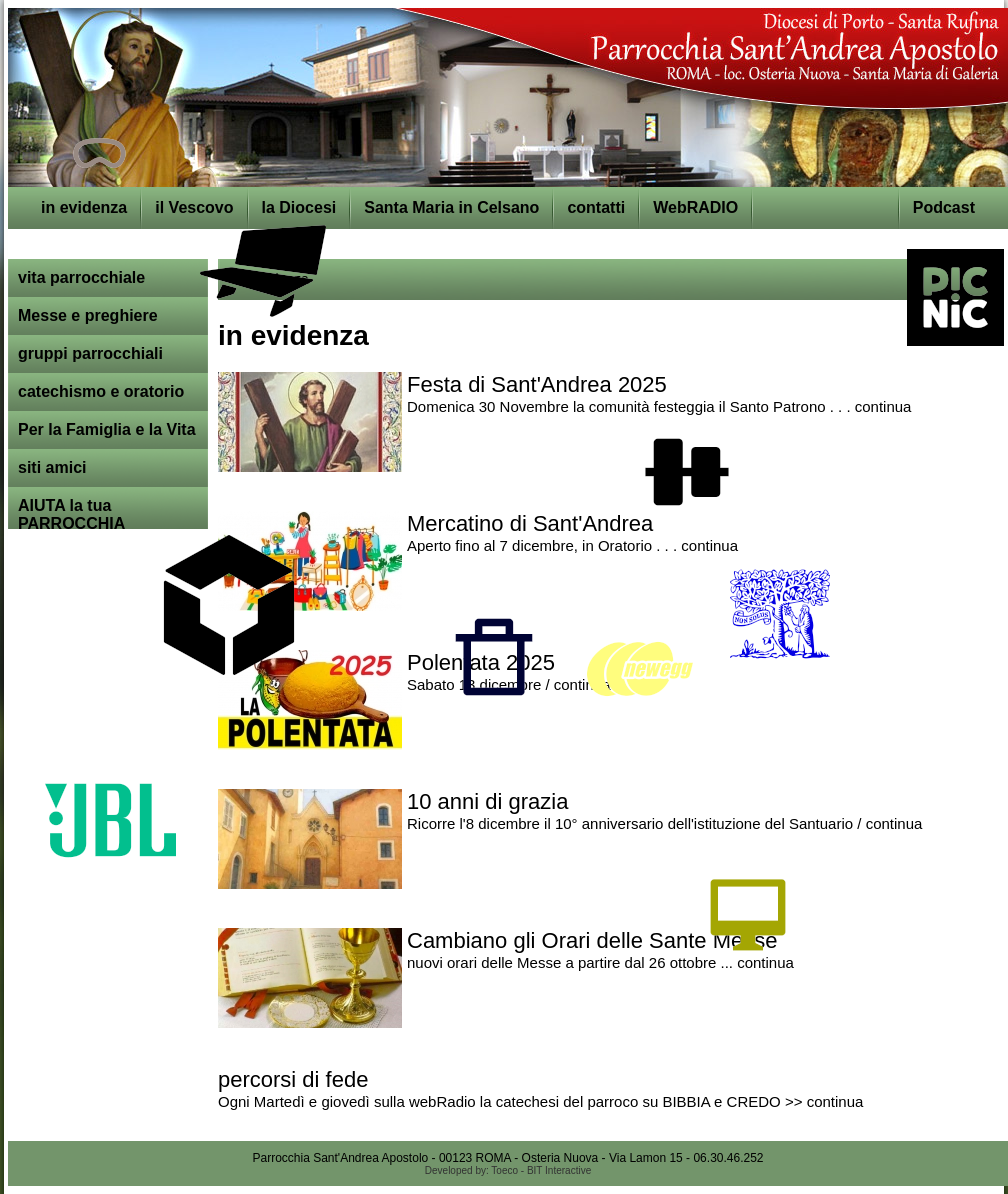  What do you see at coordinates (99, 152) in the screenshot?
I see `access virtual reality or immersive mode` at bounding box center [99, 152].